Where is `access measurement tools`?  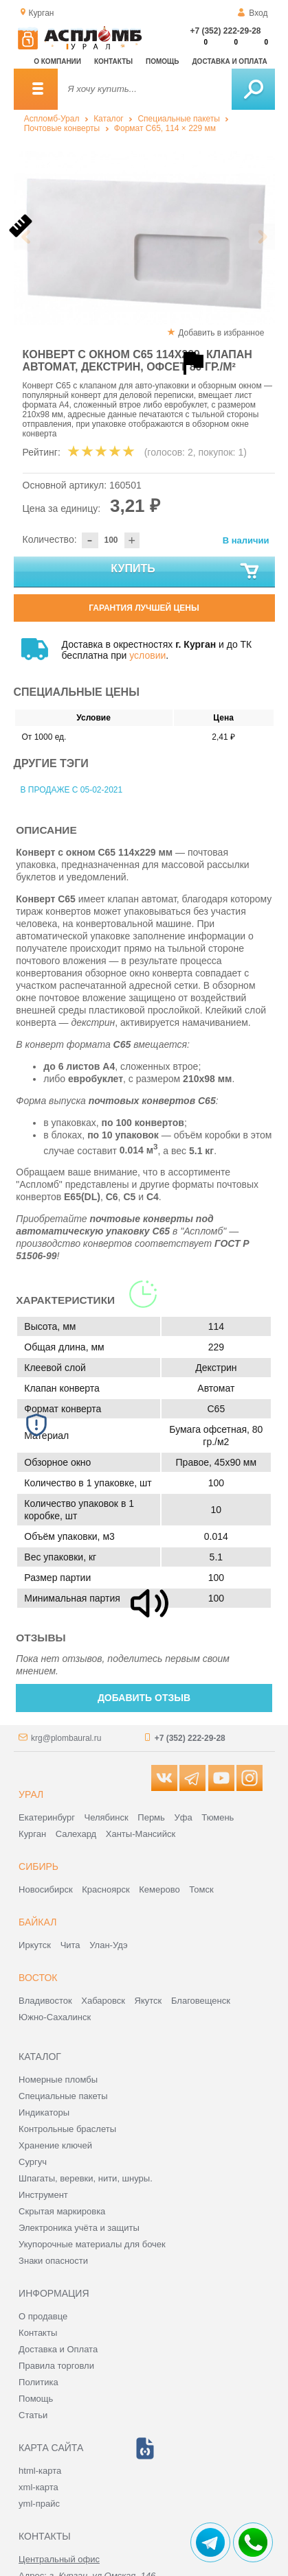
access measurement tools is located at coordinates (21, 226).